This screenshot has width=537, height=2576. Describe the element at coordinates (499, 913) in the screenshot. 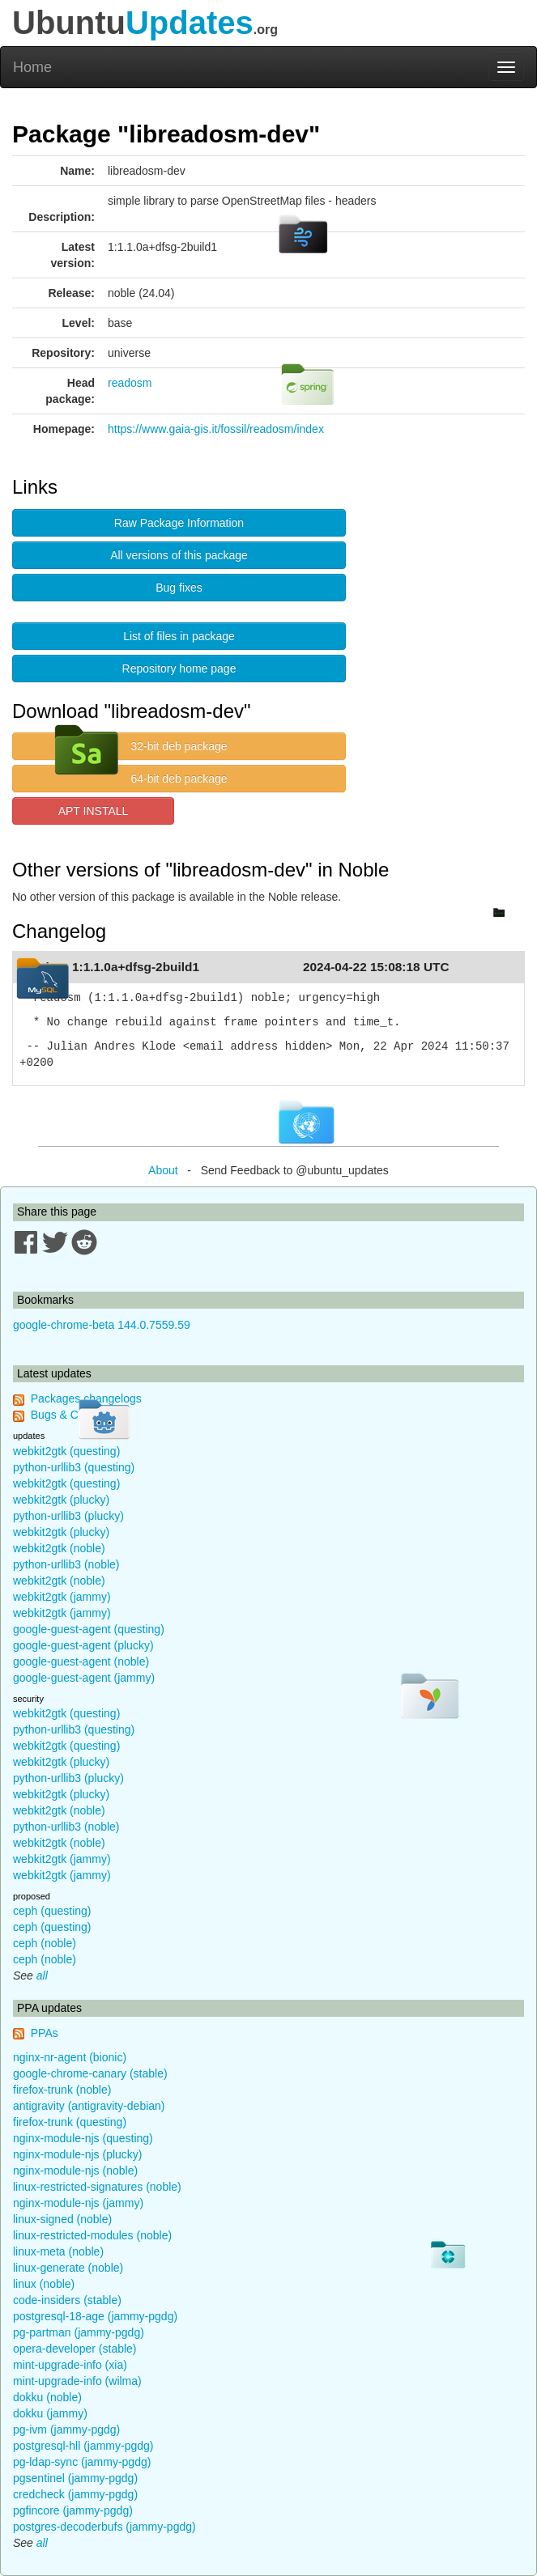

I see `folder for razer software or game files` at that location.